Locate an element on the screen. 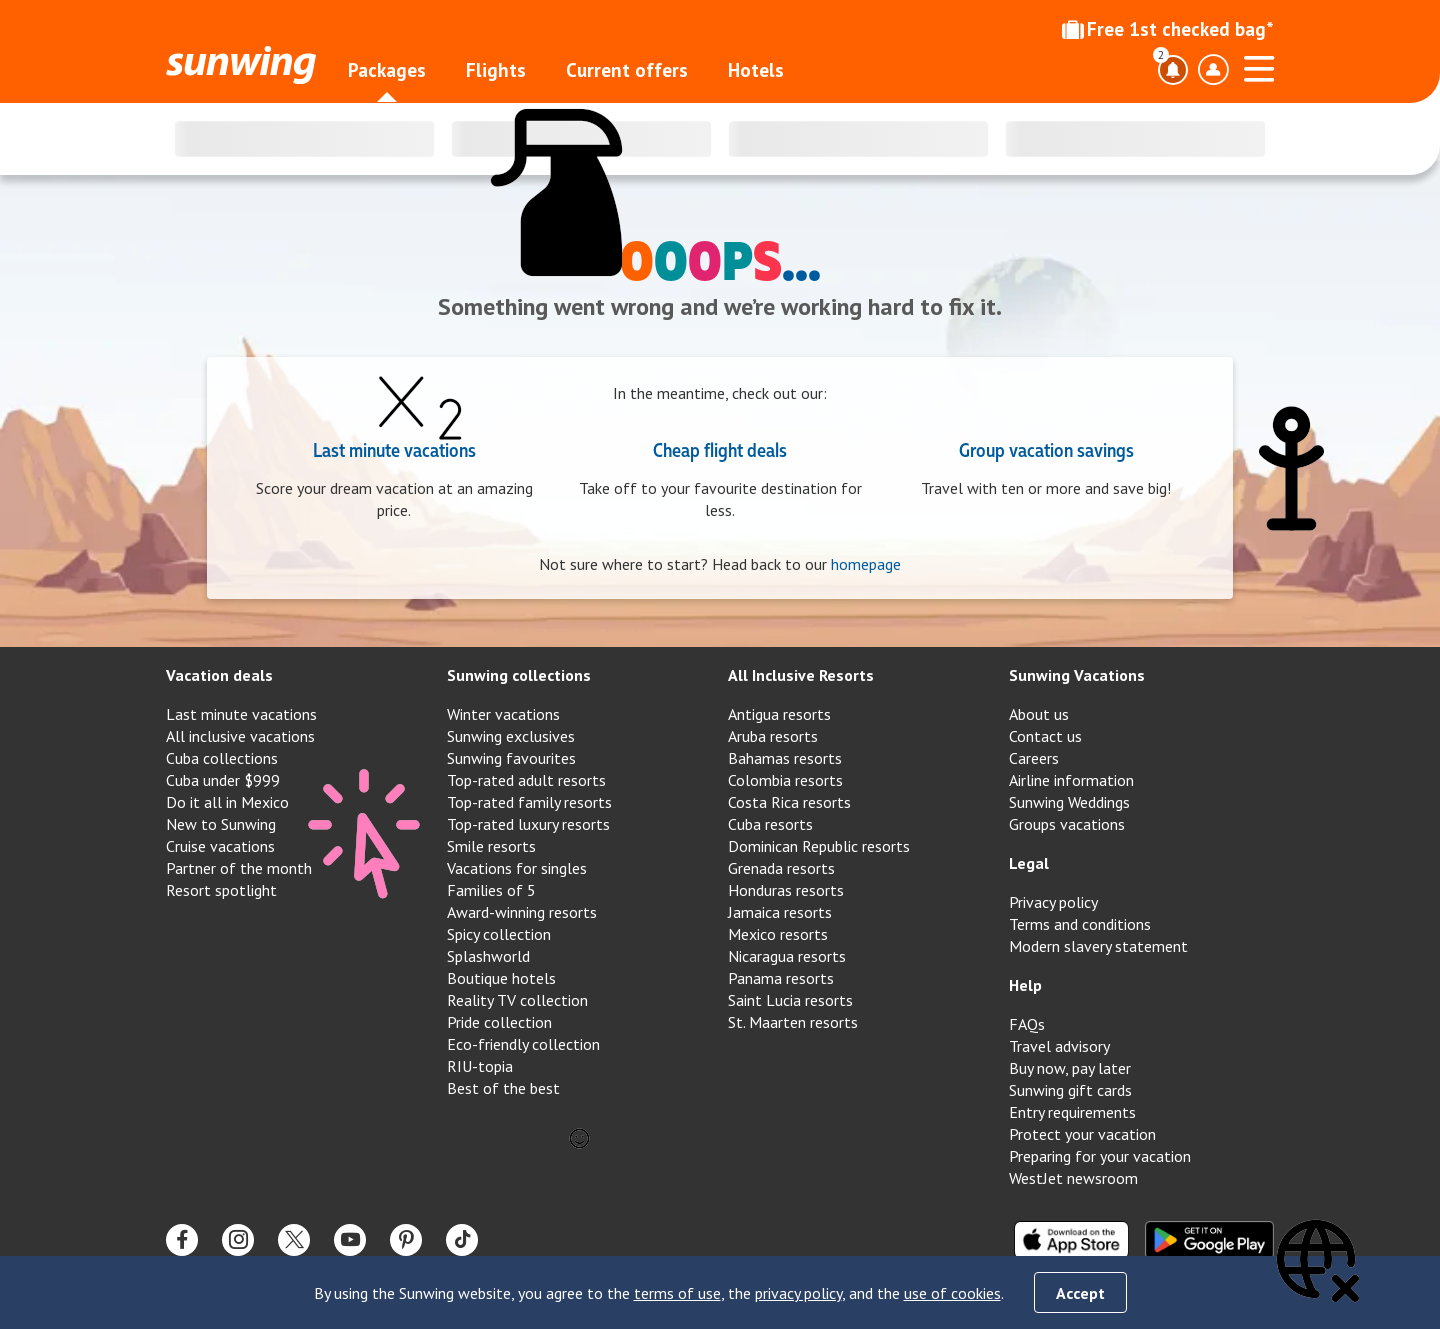  indicates no internet connection is located at coordinates (1316, 1259).